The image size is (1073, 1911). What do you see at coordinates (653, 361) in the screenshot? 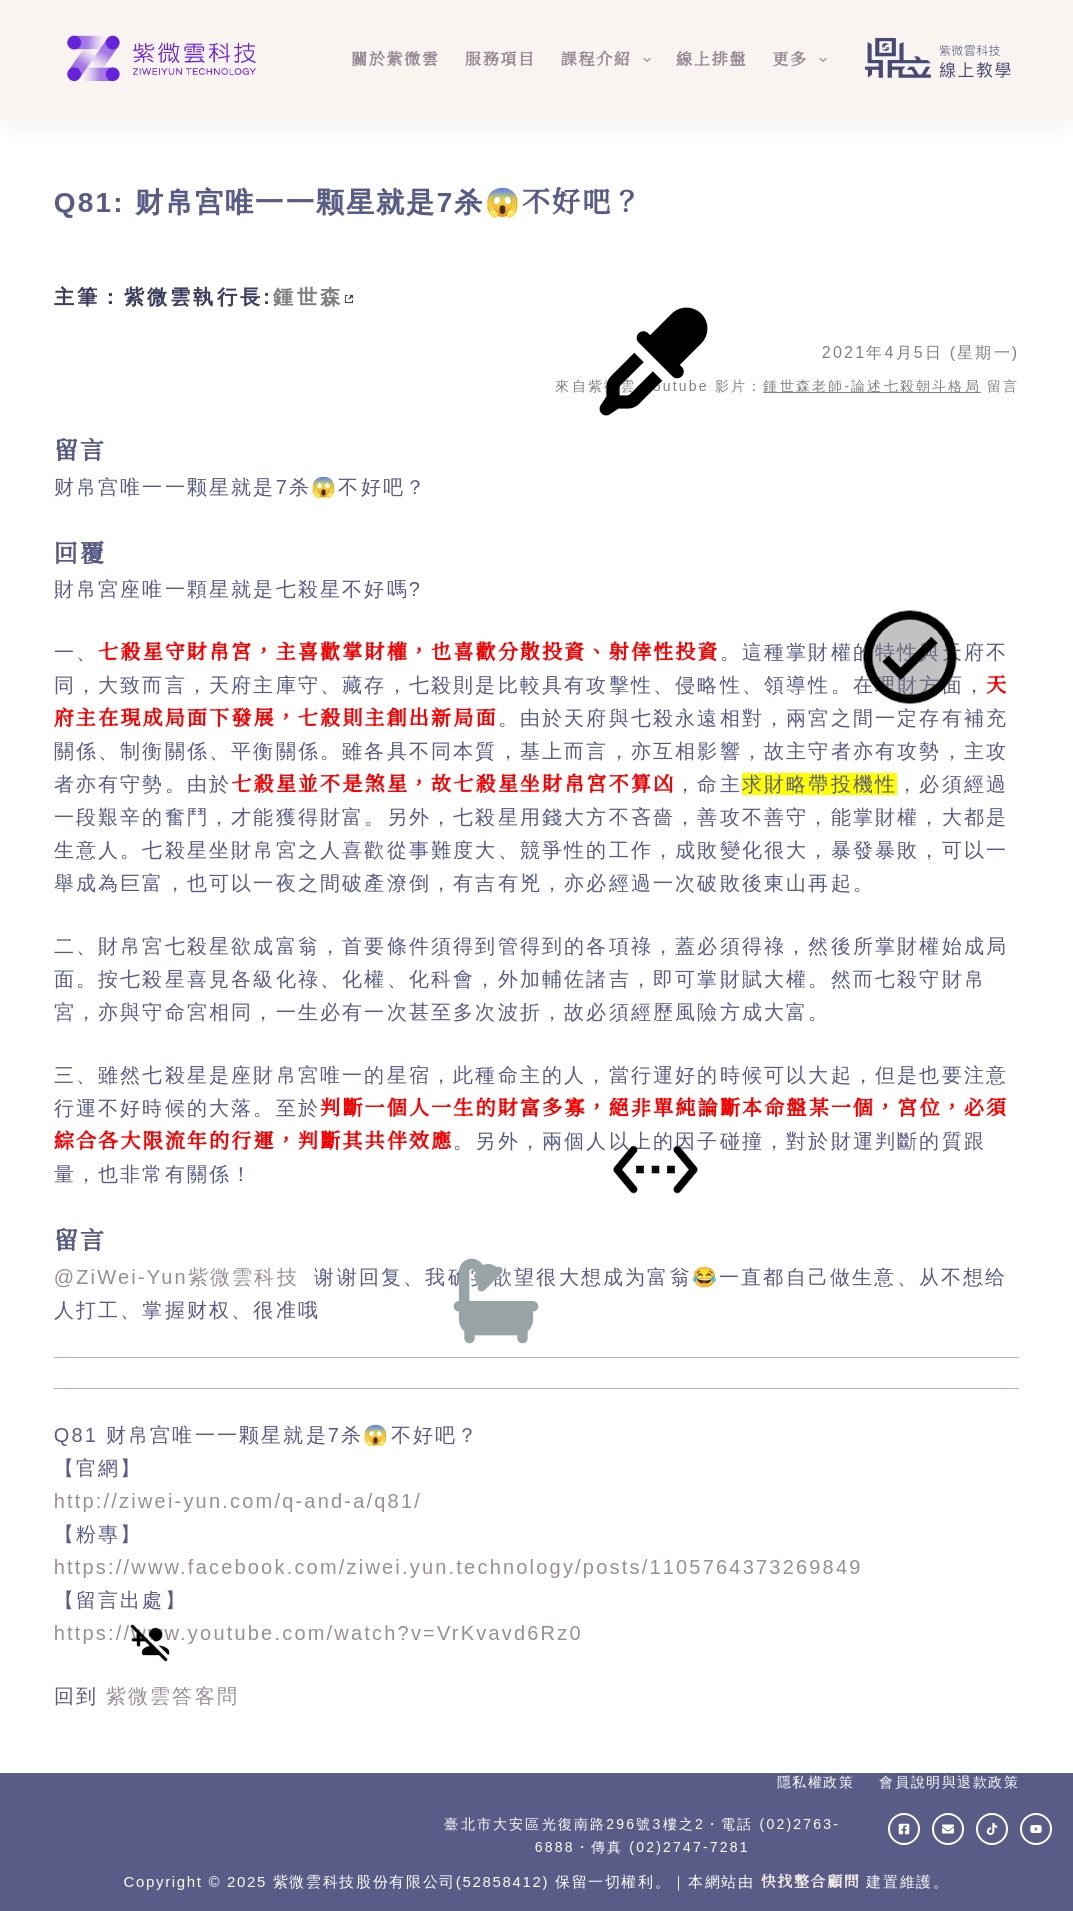
I see `pick a color from the canvas` at bounding box center [653, 361].